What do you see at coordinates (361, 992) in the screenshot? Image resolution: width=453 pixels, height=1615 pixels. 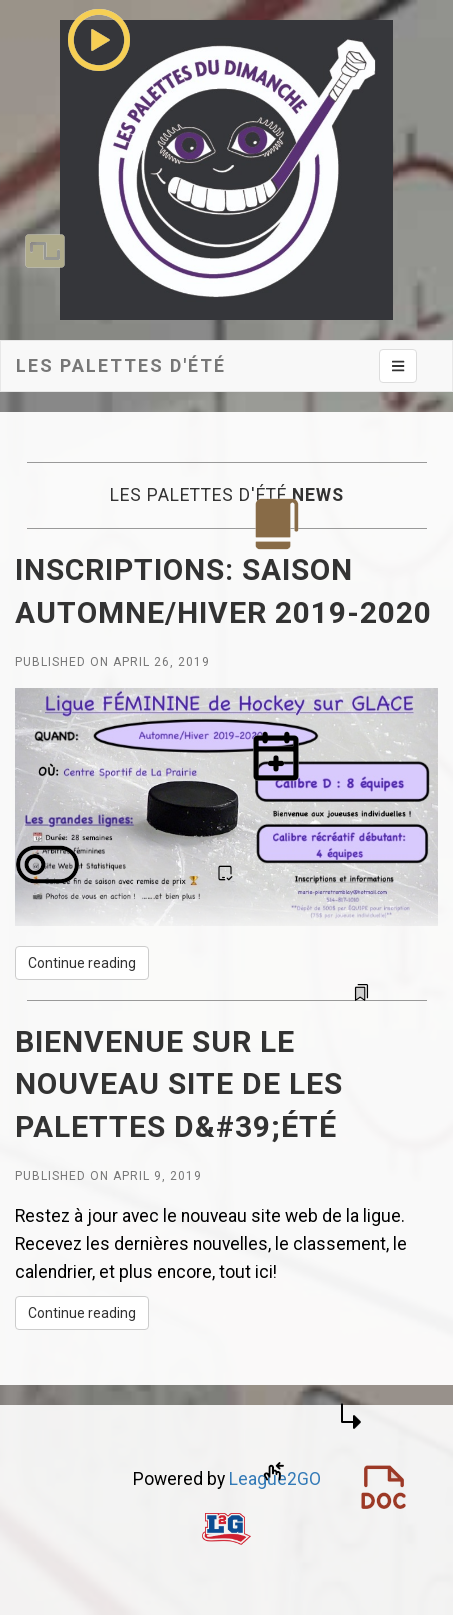 I see `view your saved bookmarks` at bounding box center [361, 992].